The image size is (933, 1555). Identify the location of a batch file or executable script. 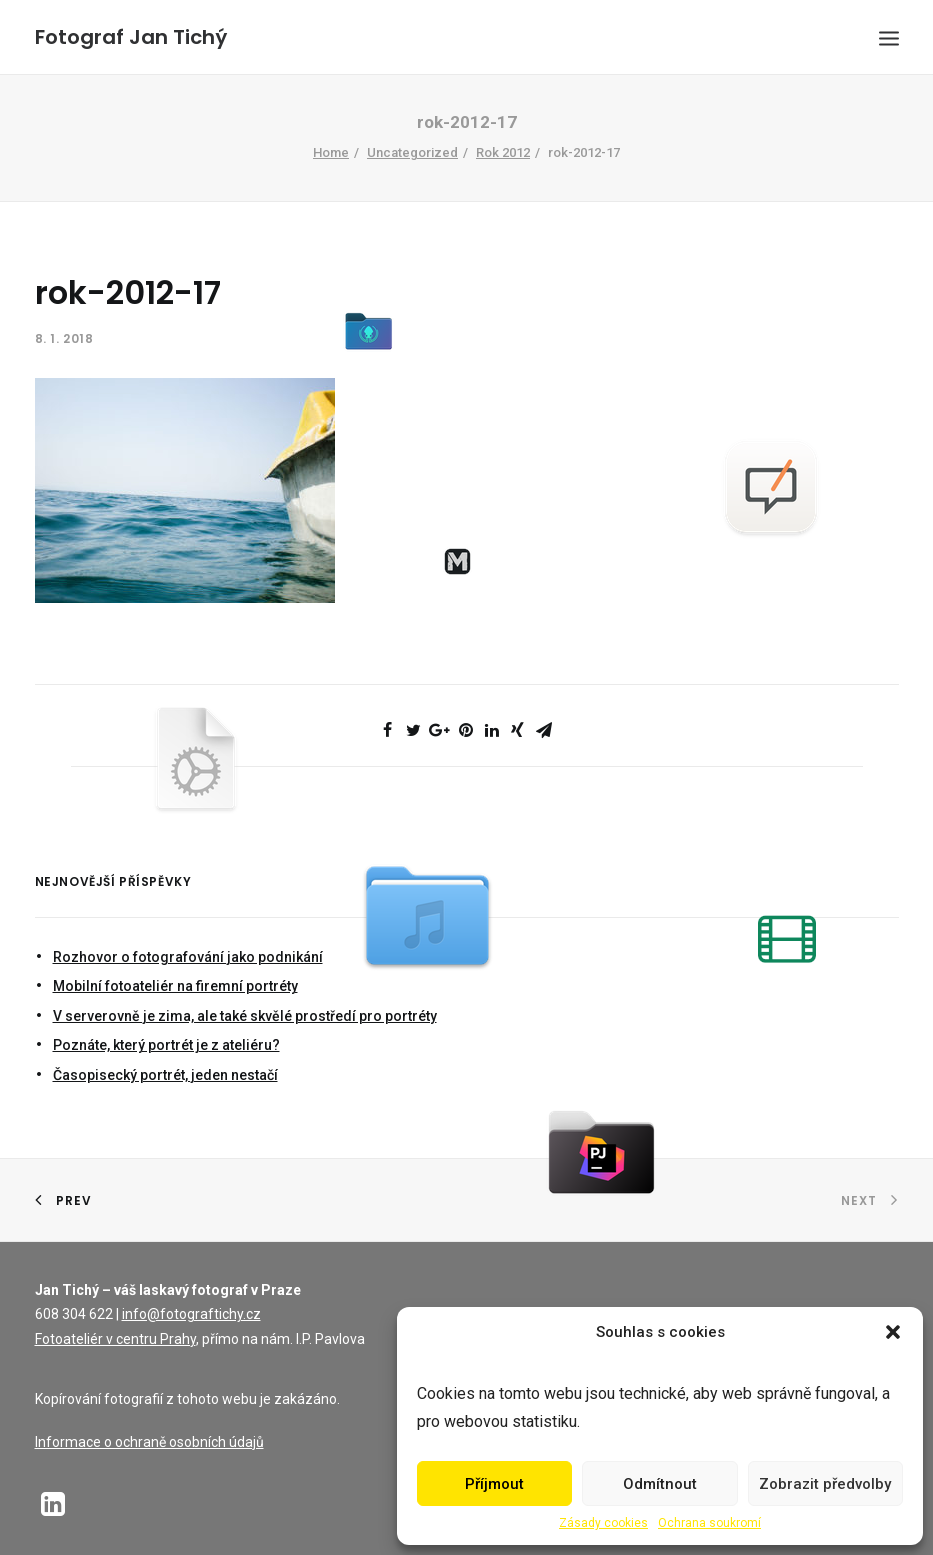
(196, 760).